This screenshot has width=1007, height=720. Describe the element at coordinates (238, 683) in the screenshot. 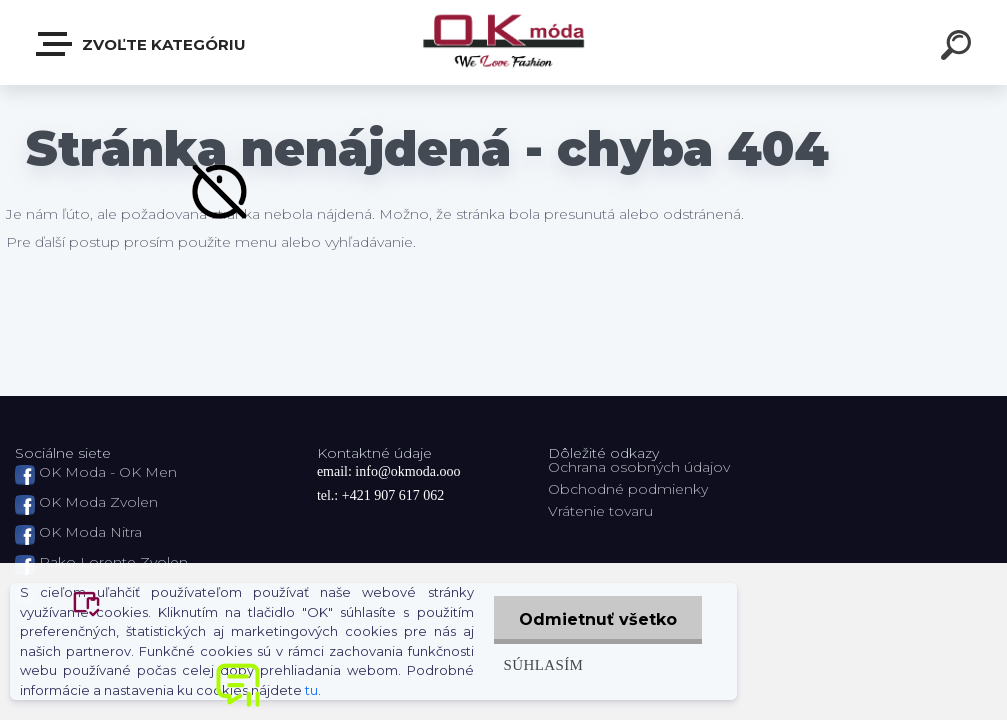

I see `pause message notifications` at that location.